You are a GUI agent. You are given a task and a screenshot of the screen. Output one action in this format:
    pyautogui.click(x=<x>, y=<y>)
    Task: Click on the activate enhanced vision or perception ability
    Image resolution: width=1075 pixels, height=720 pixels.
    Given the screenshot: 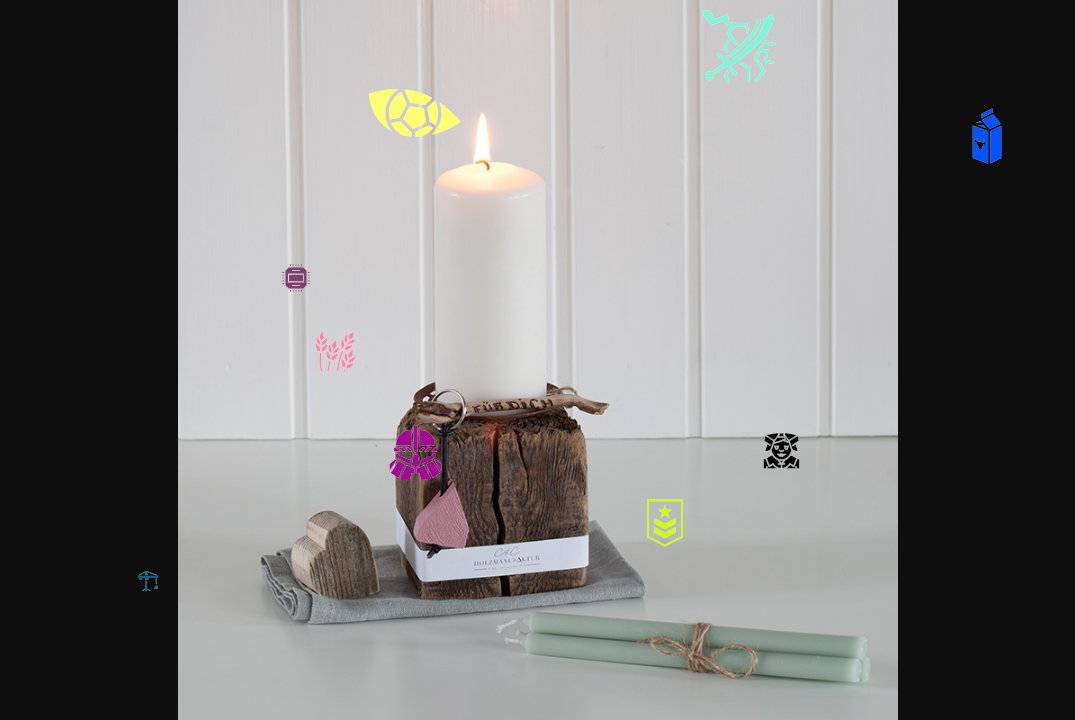 What is the action you would take?
    pyautogui.click(x=414, y=115)
    